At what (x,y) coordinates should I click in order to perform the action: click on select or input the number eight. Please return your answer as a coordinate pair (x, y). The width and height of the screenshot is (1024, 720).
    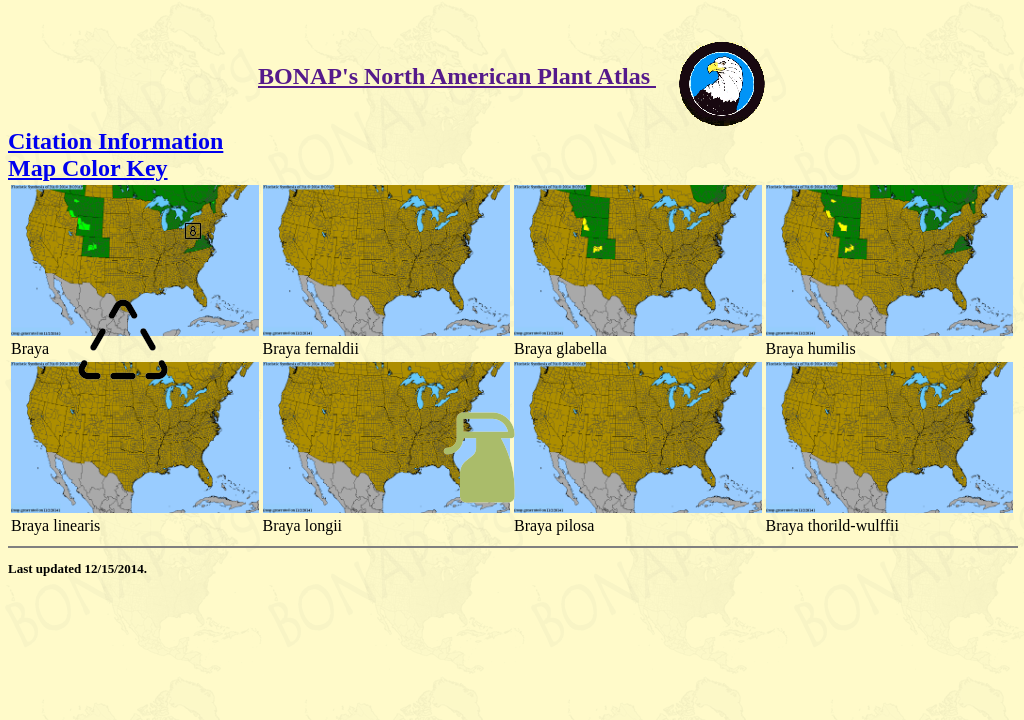
    Looking at the image, I should click on (193, 231).